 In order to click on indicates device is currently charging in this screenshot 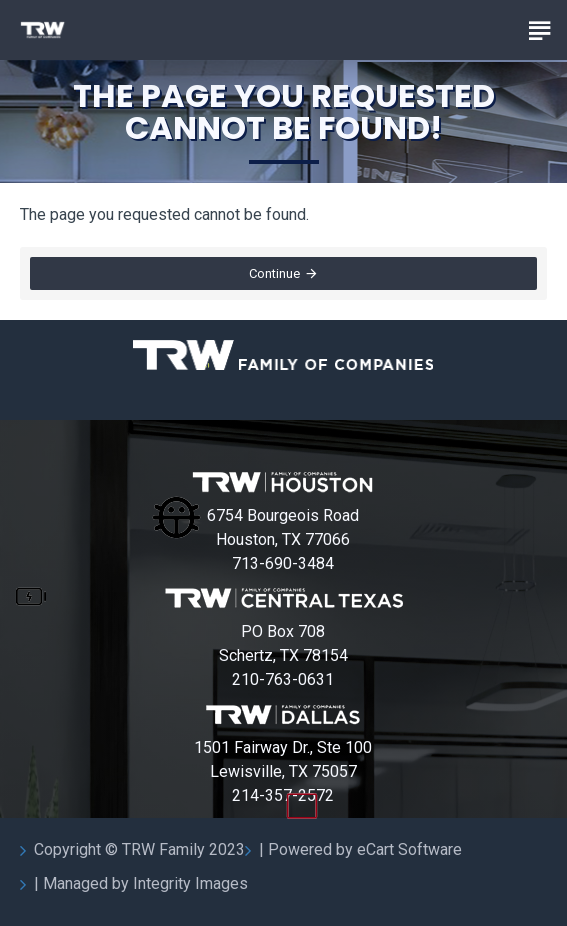, I will do `click(30, 596)`.